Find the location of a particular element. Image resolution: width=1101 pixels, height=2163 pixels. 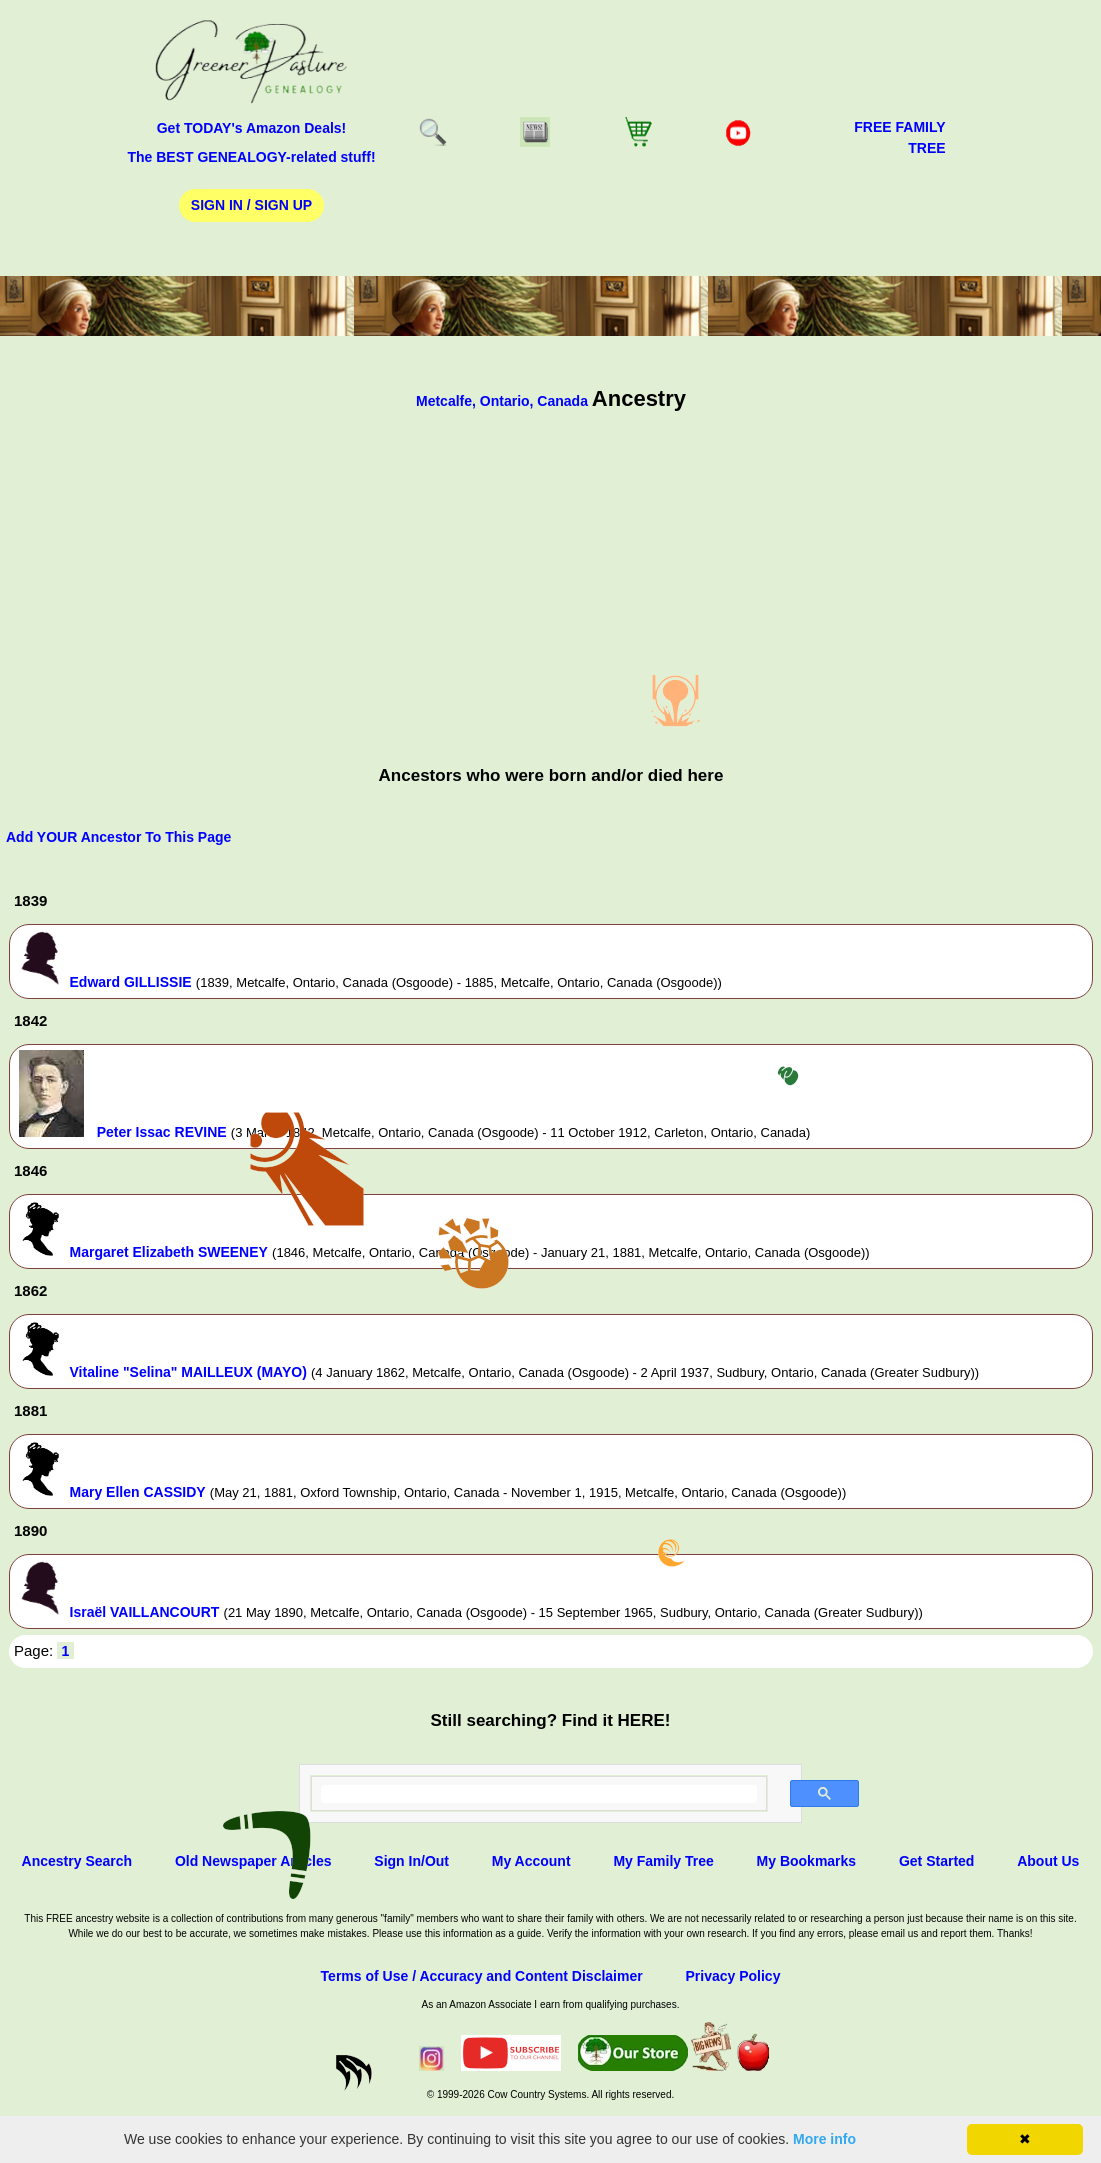

select barbed nails ability or attack is located at coordinates (354, 2073).